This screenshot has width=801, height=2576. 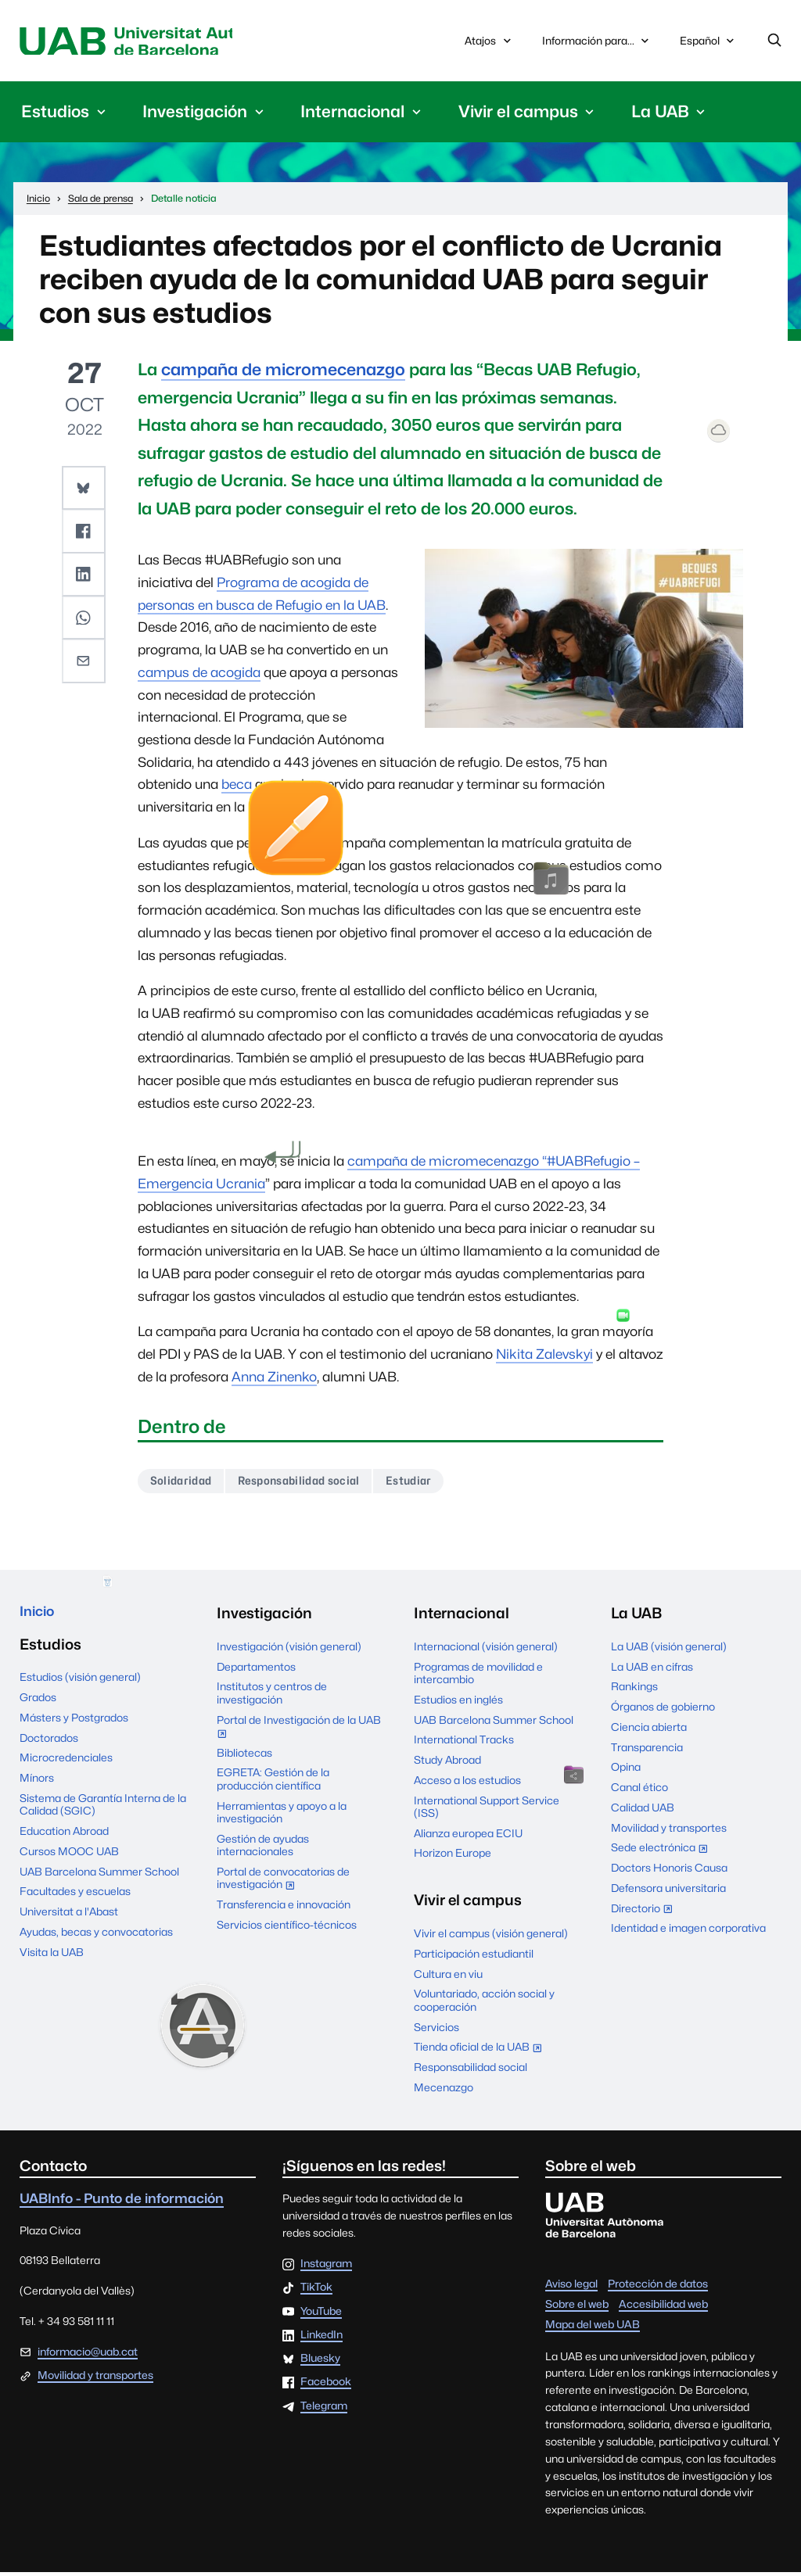 I want to click on open your music folder, so click(x=551, y=878).